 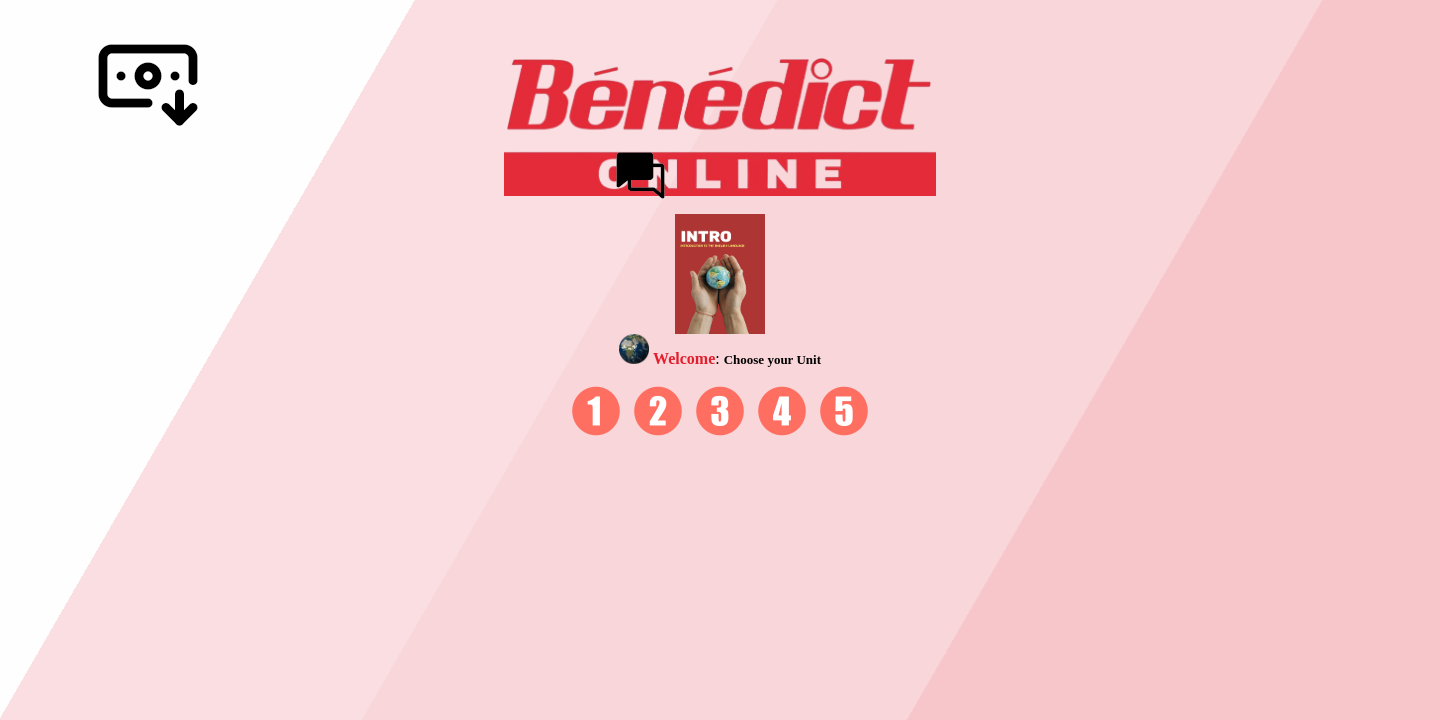 What do you see at coordinates (148, 76) in the screenshot?
I see `receive a payment or deposit` at bounding box center [148, 76].